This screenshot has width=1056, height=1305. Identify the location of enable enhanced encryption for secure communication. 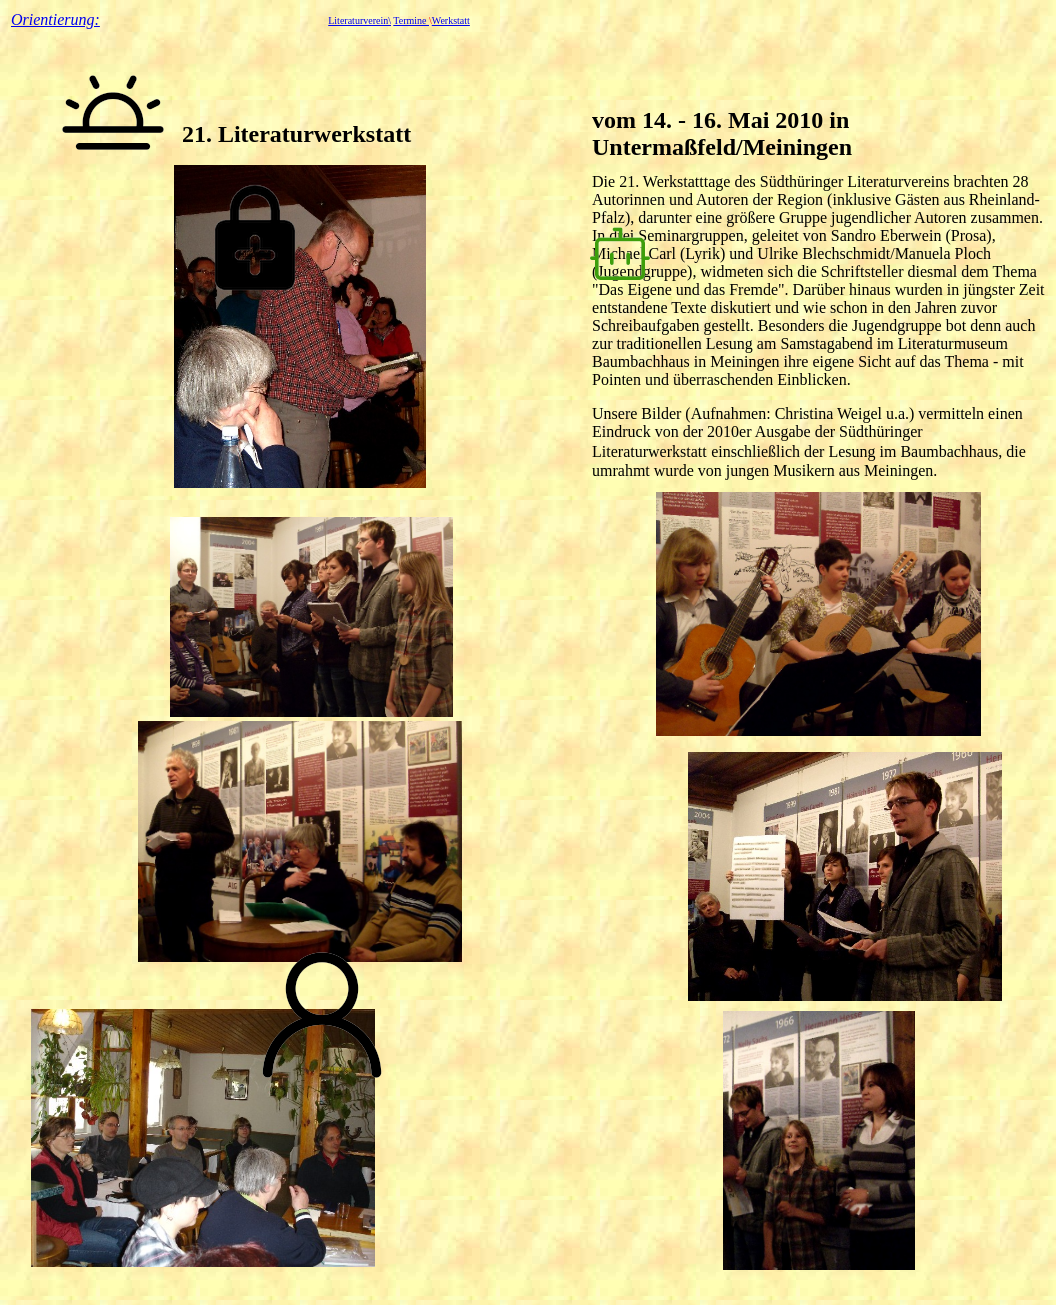
(255, 240).